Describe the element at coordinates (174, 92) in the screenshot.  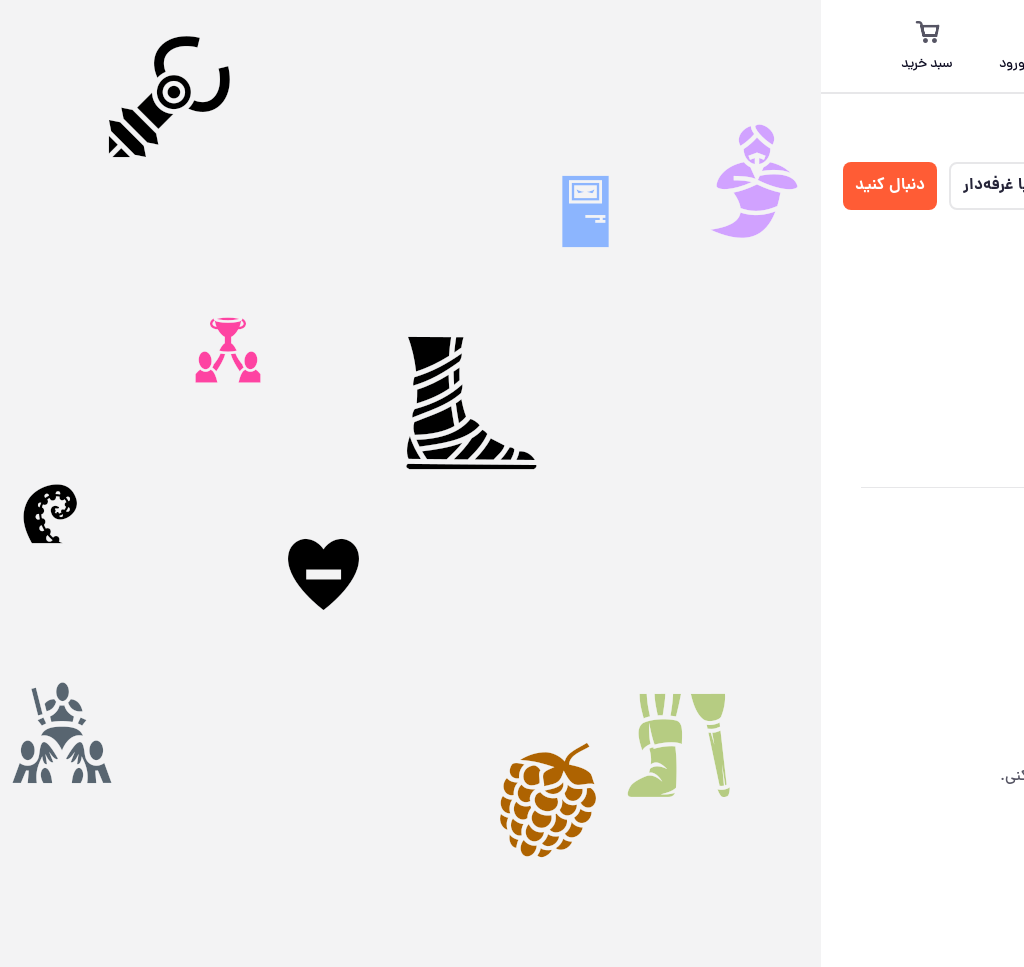
I see `activate robotic arm or grabber tool` at that location.